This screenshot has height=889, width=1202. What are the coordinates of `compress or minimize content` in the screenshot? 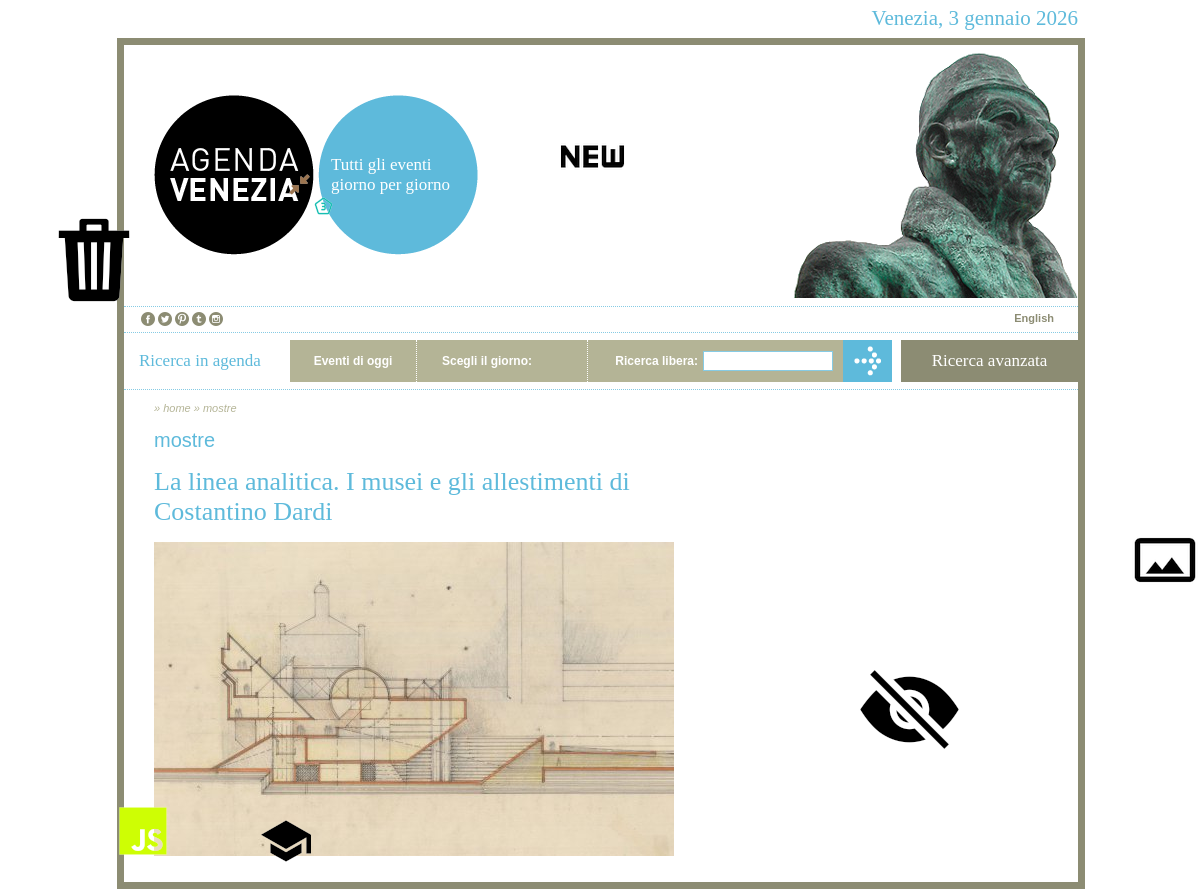 It's located at (299, 184).